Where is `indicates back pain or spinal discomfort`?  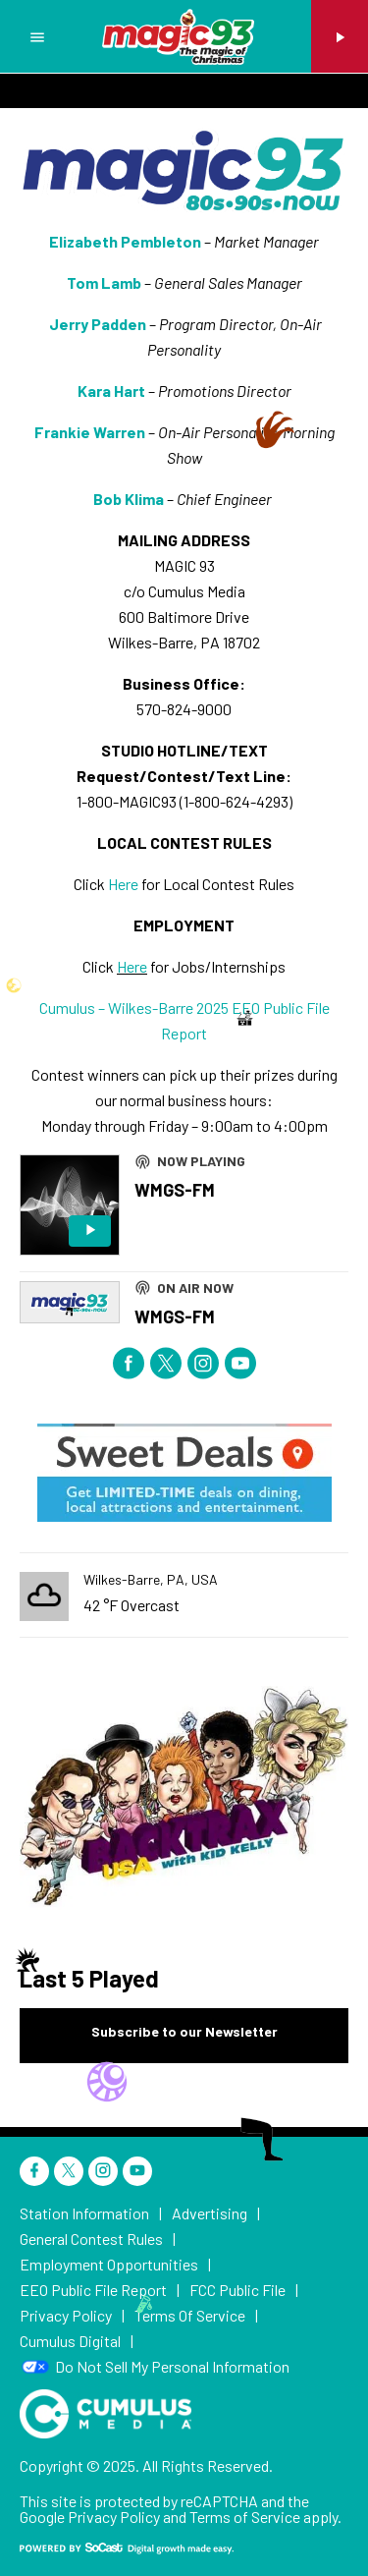
indicates back pain or spinal discomfort is located at coordinates (26, 1959).